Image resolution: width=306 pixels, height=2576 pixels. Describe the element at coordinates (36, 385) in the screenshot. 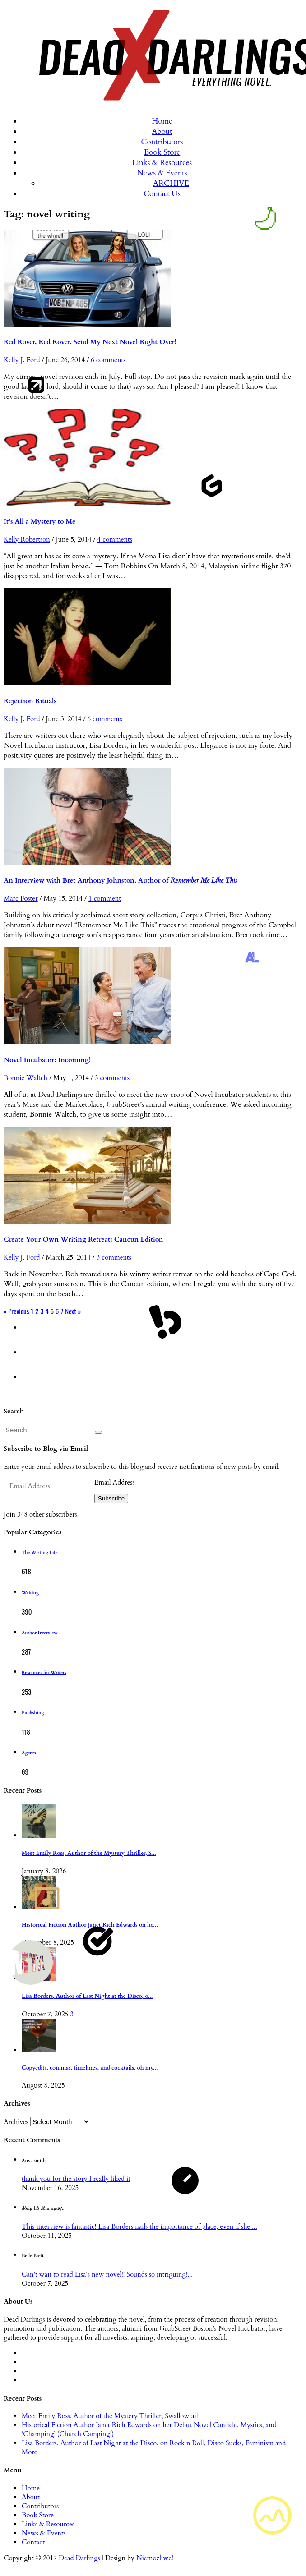

I see `open the Expedia travel booking app` at that location.